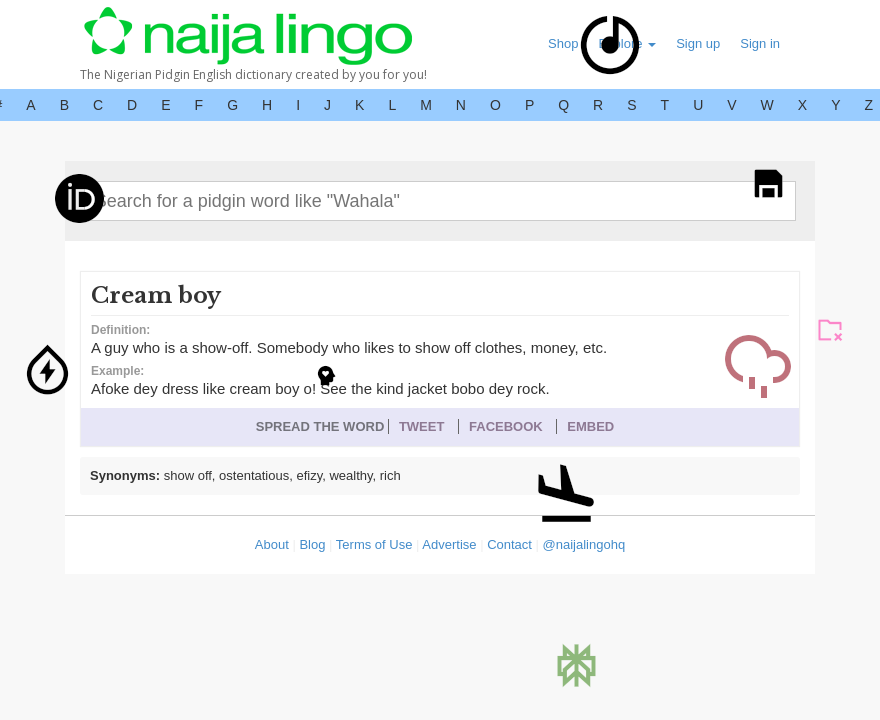 Image resolution: width=880 pixels, height=720 pixels. What do you see at coordinates (47, 371) in the screenshot?
I see `indicates hydroelectric or water-powered energy` at bounding box center [47, 371].